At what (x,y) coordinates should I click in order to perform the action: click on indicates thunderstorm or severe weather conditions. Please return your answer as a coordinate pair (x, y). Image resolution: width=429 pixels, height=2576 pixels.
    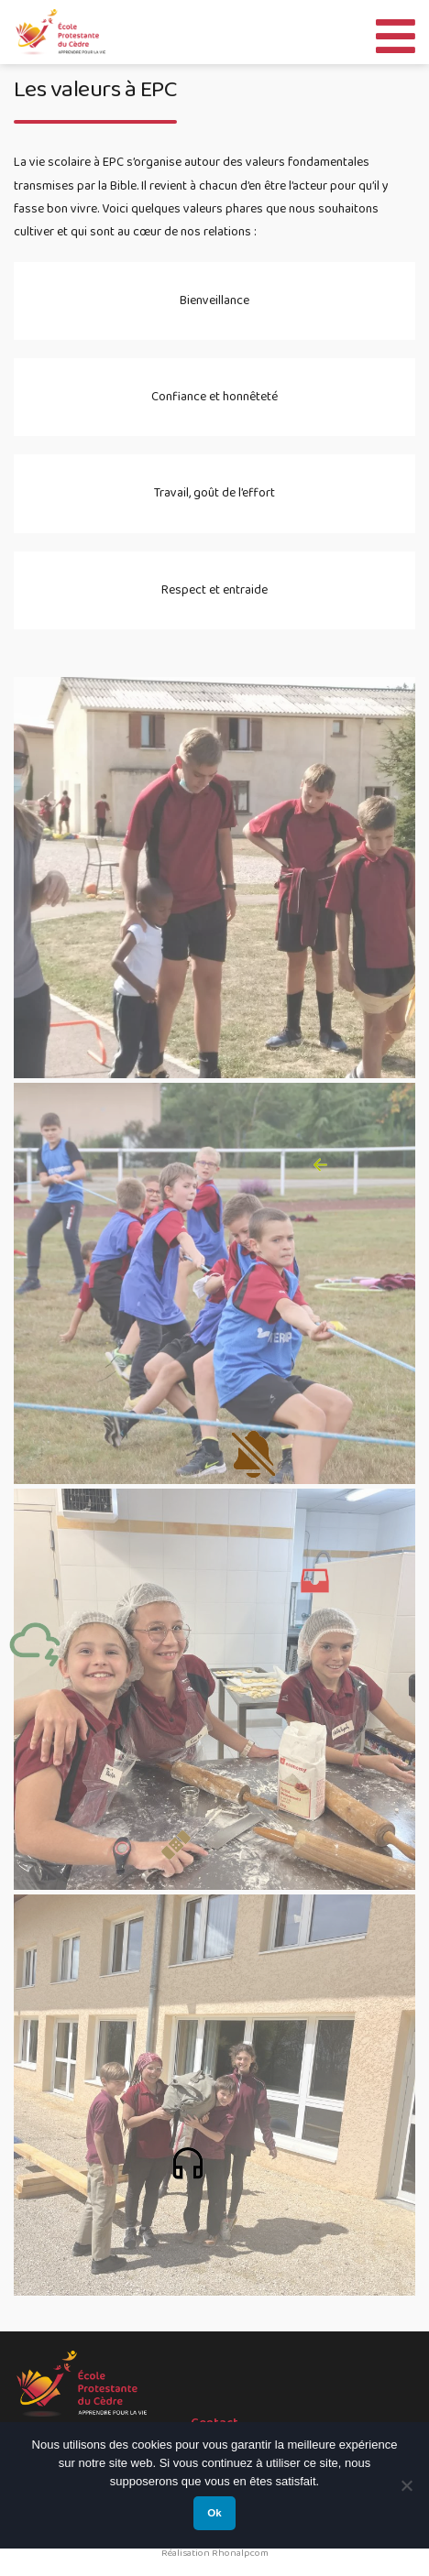
    Looking at the image, I should click on (35, 1641).